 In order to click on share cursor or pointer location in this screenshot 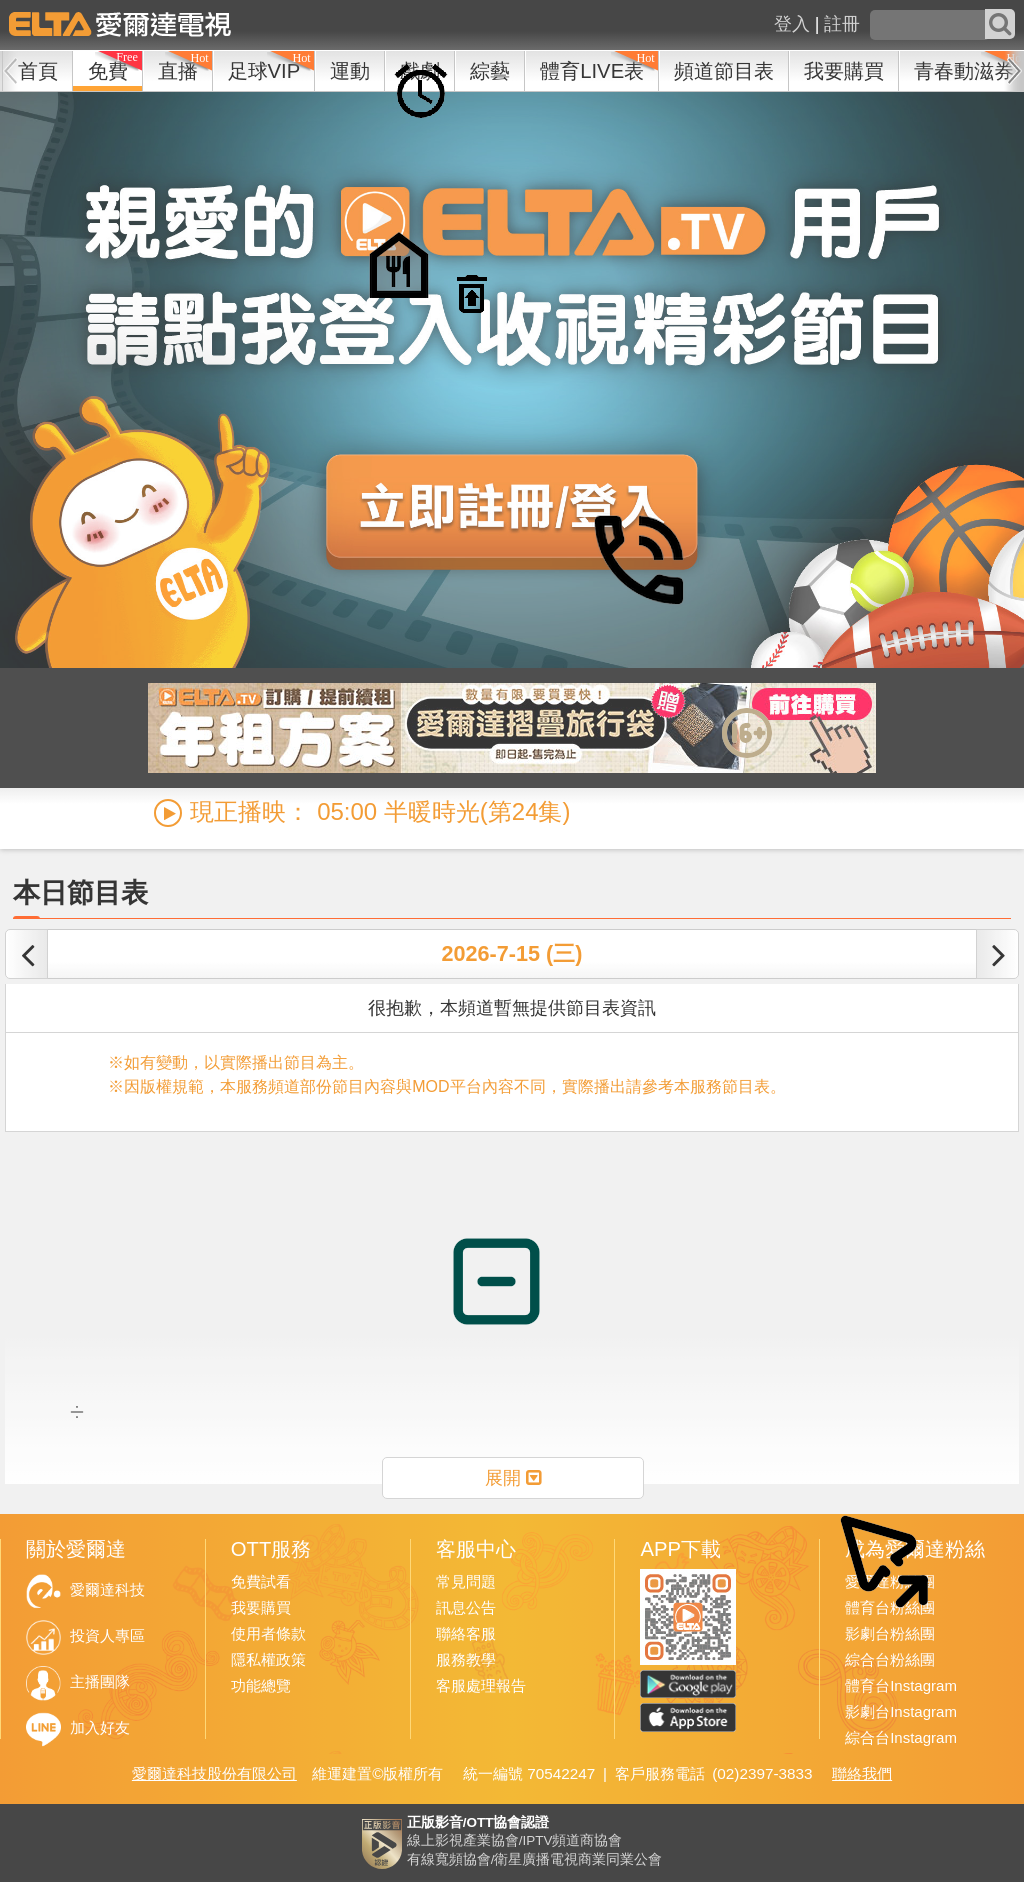, I will do `click(882, 1557)`.